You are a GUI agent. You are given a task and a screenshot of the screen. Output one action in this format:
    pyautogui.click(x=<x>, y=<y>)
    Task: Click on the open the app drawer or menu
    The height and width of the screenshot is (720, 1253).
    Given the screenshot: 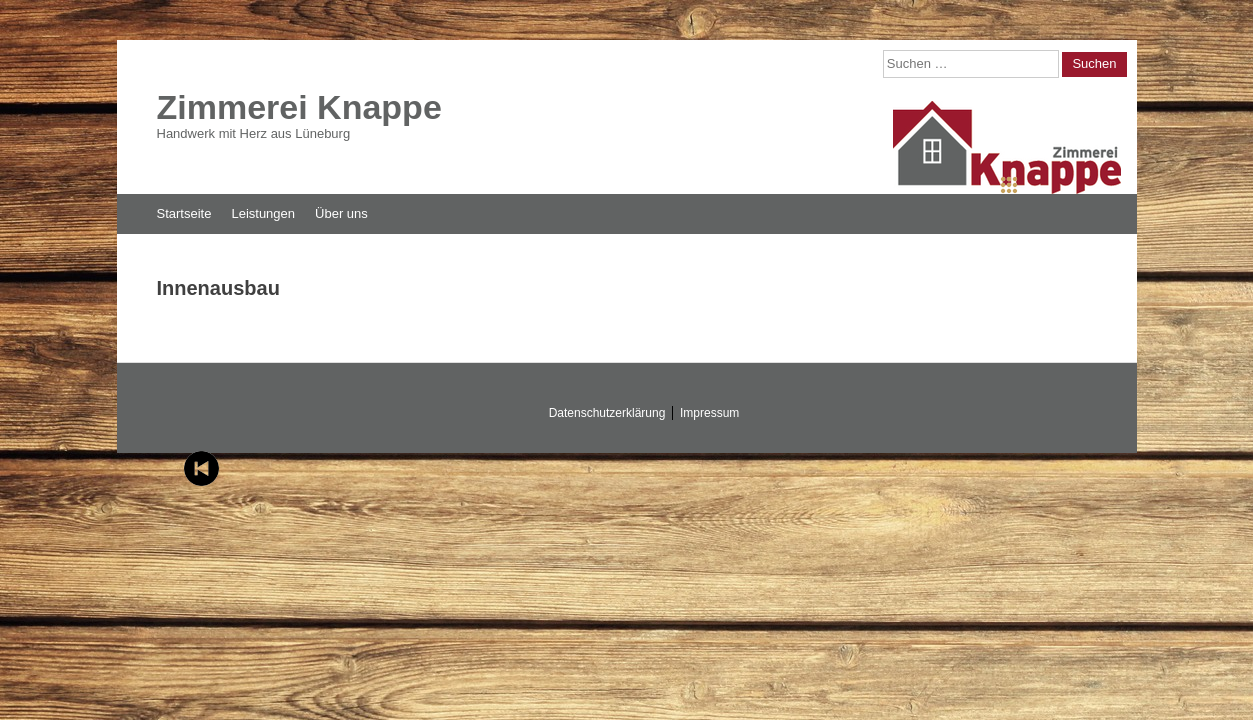 What is the action you would take?
    pyautogui.click(x=1009, y=185)
    